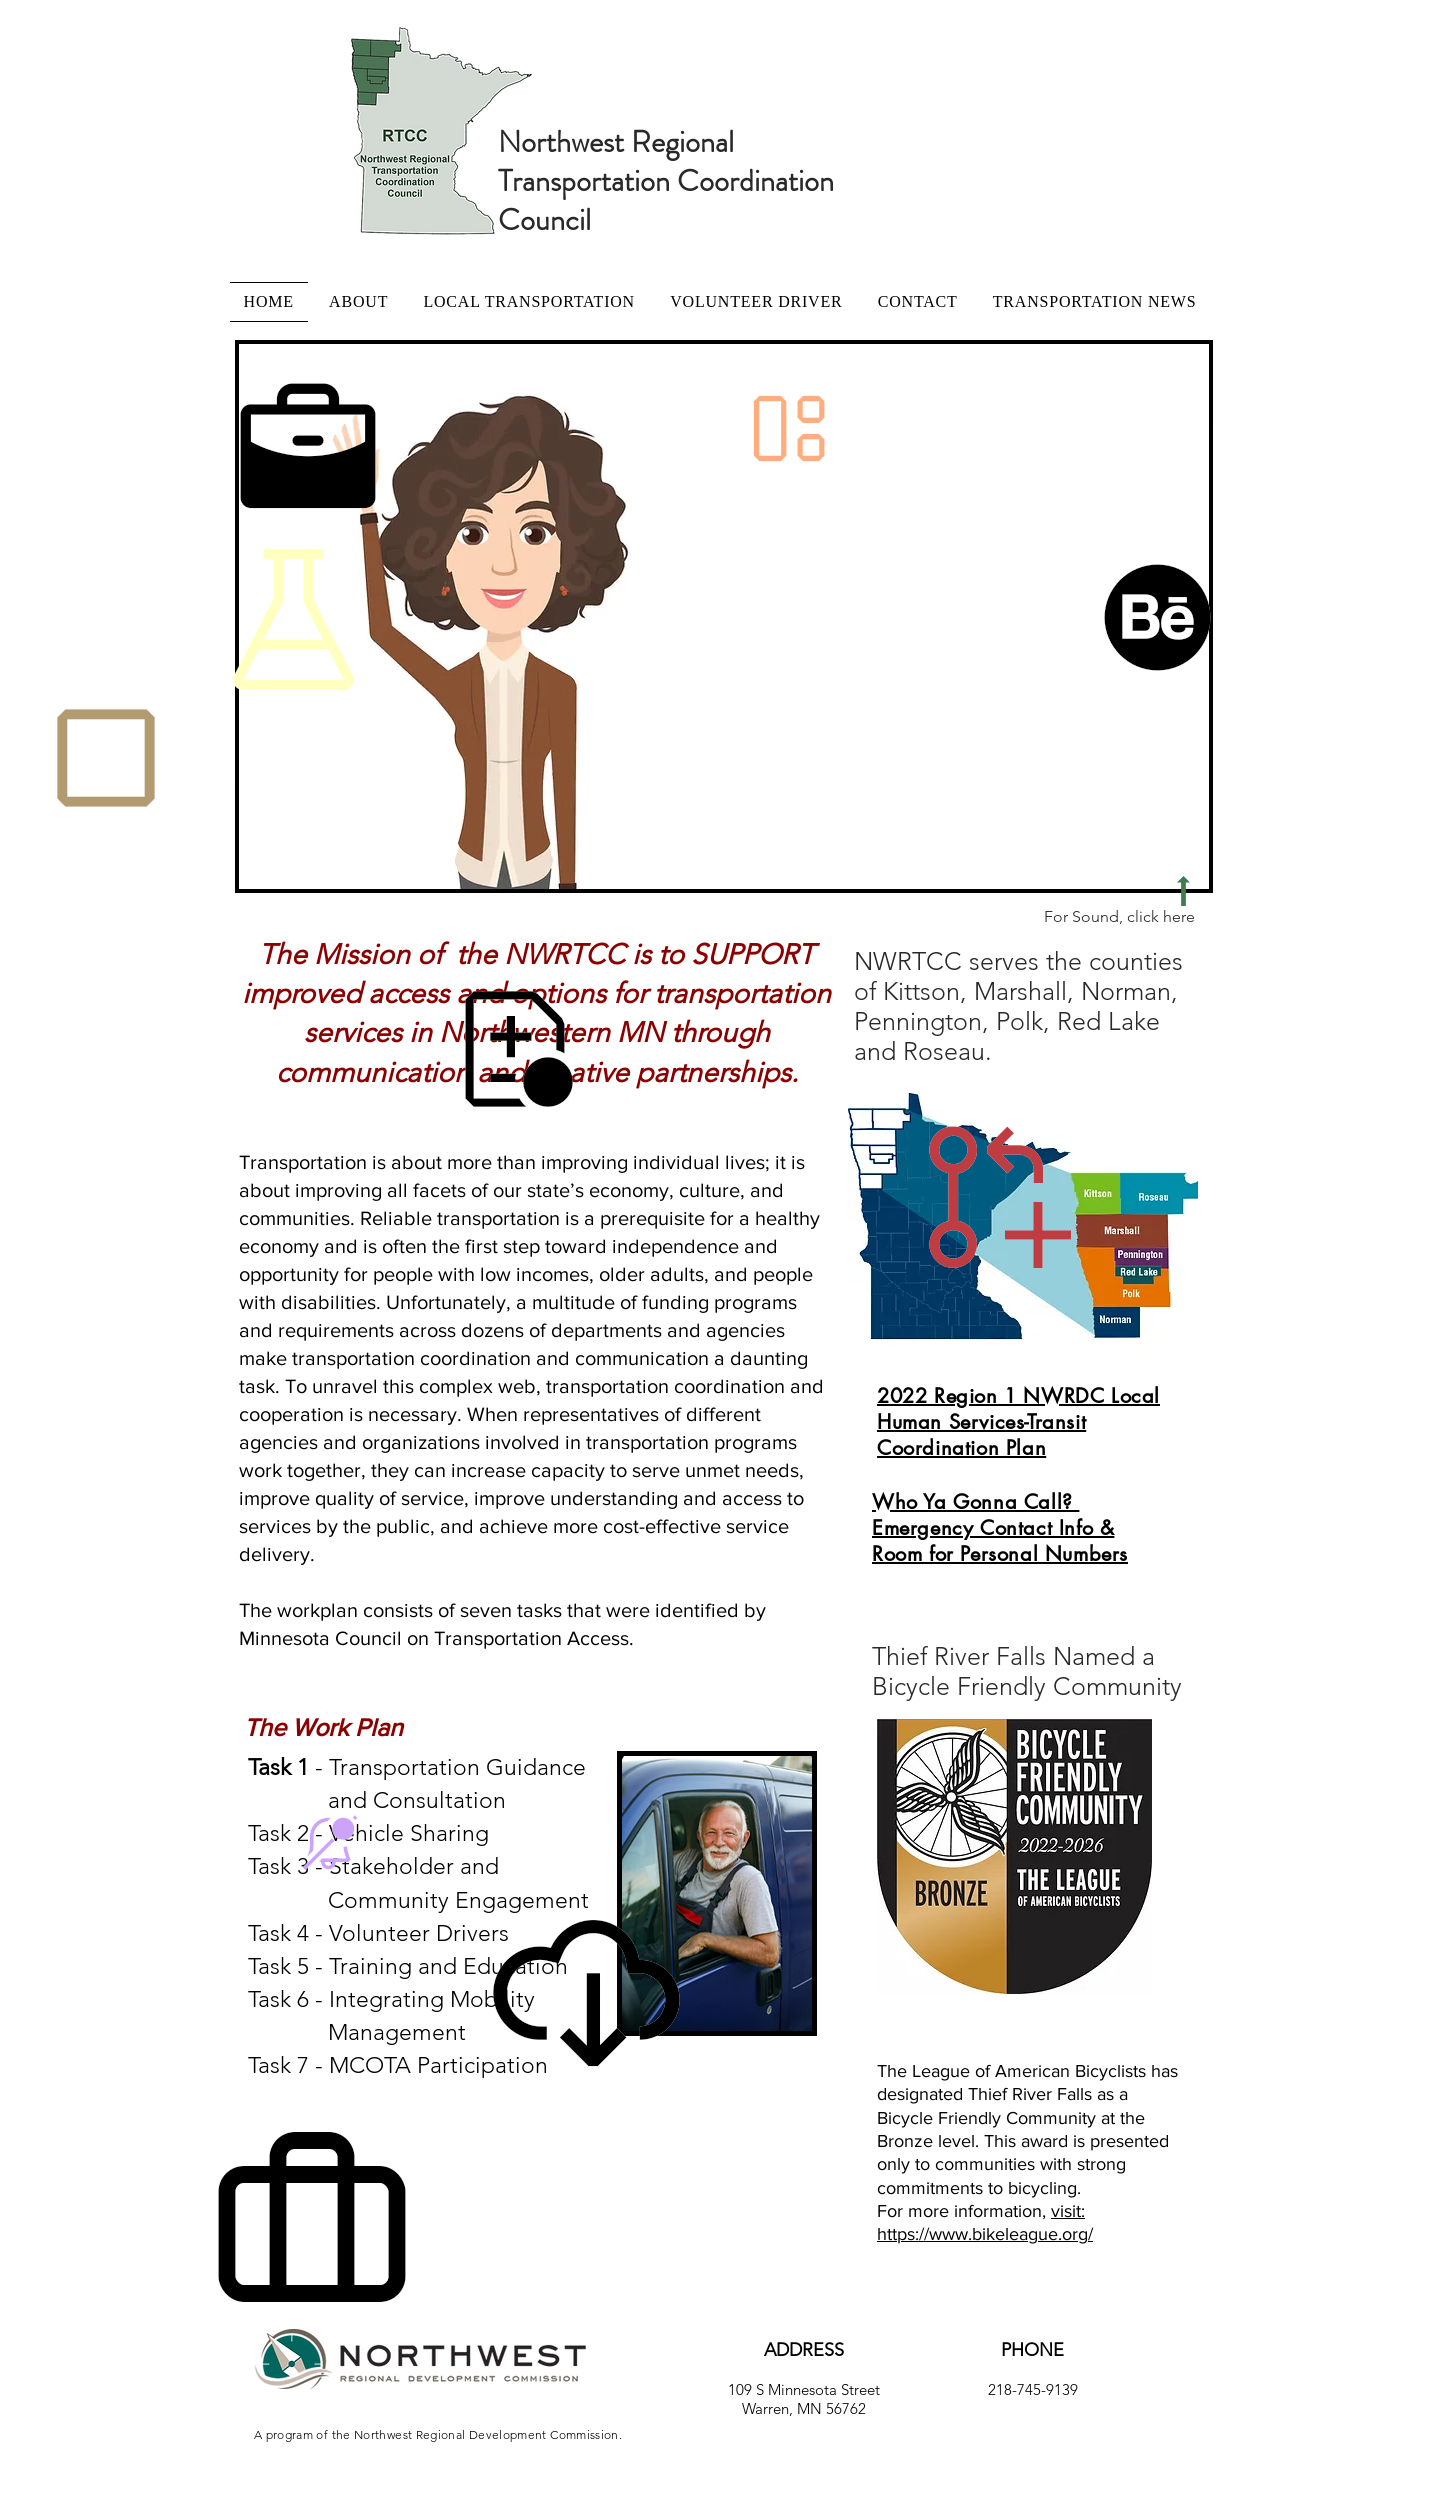 This screenshot has height=2513, width=1440. What do you see at coordinates (308, 451) in the screenshot?
I see `access work or business-related content` at bounding box center [308, 451].